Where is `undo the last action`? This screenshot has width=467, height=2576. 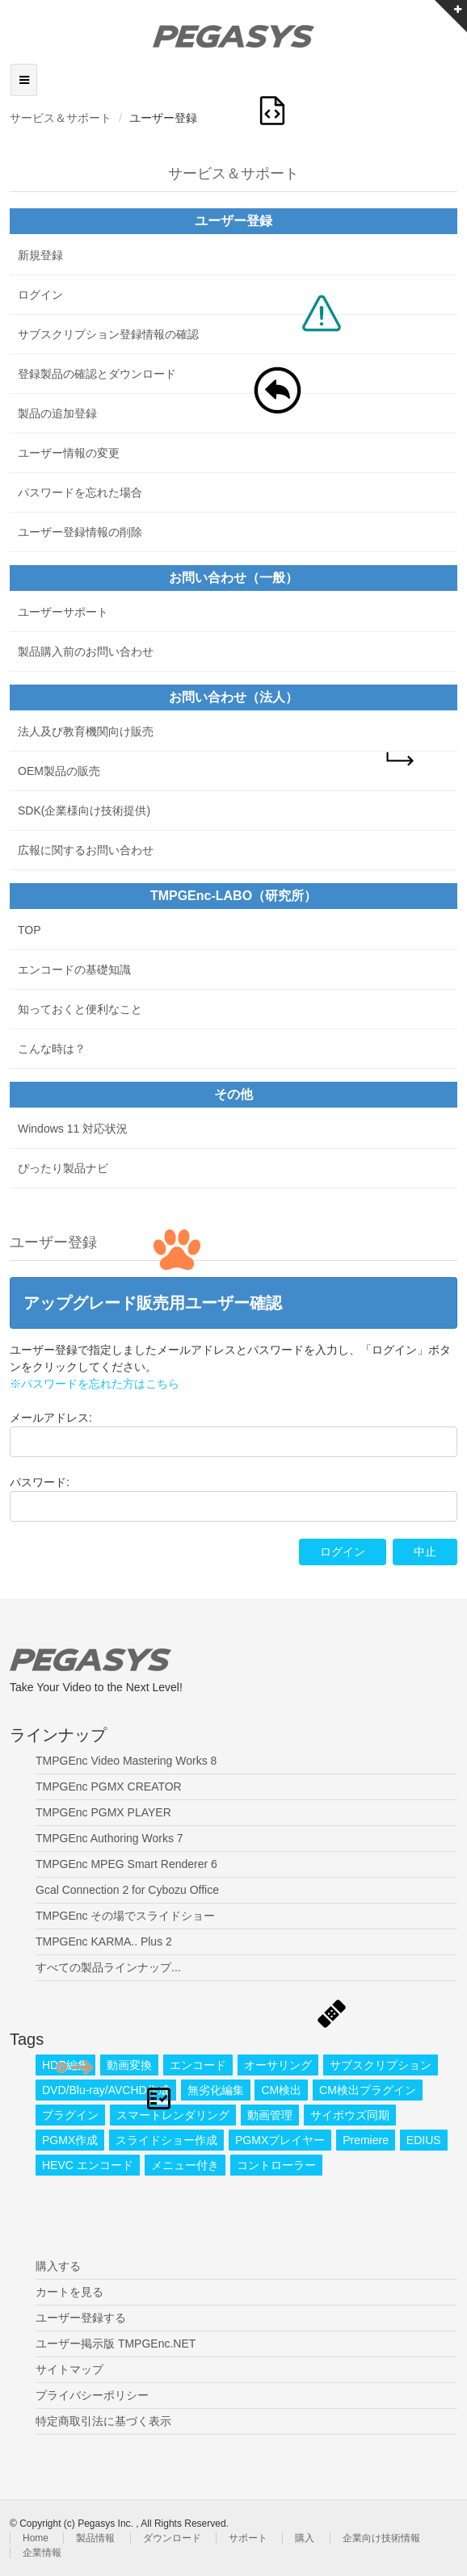
undo the last action is located at coordinates (277, 390).